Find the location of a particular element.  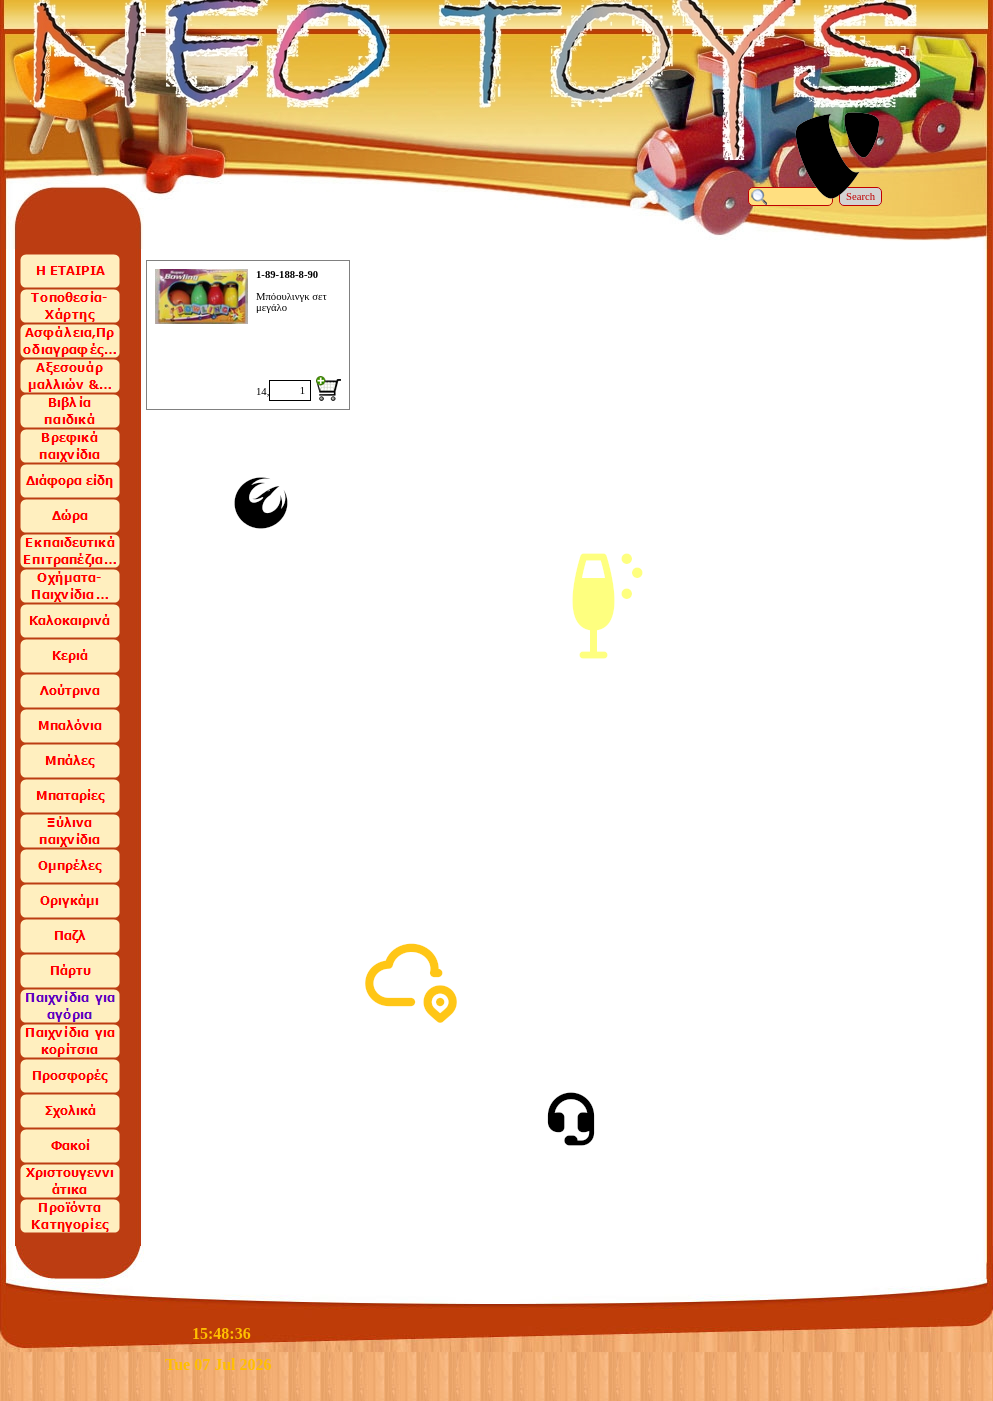

view cloud storage location is located at coordinates (411, 977).